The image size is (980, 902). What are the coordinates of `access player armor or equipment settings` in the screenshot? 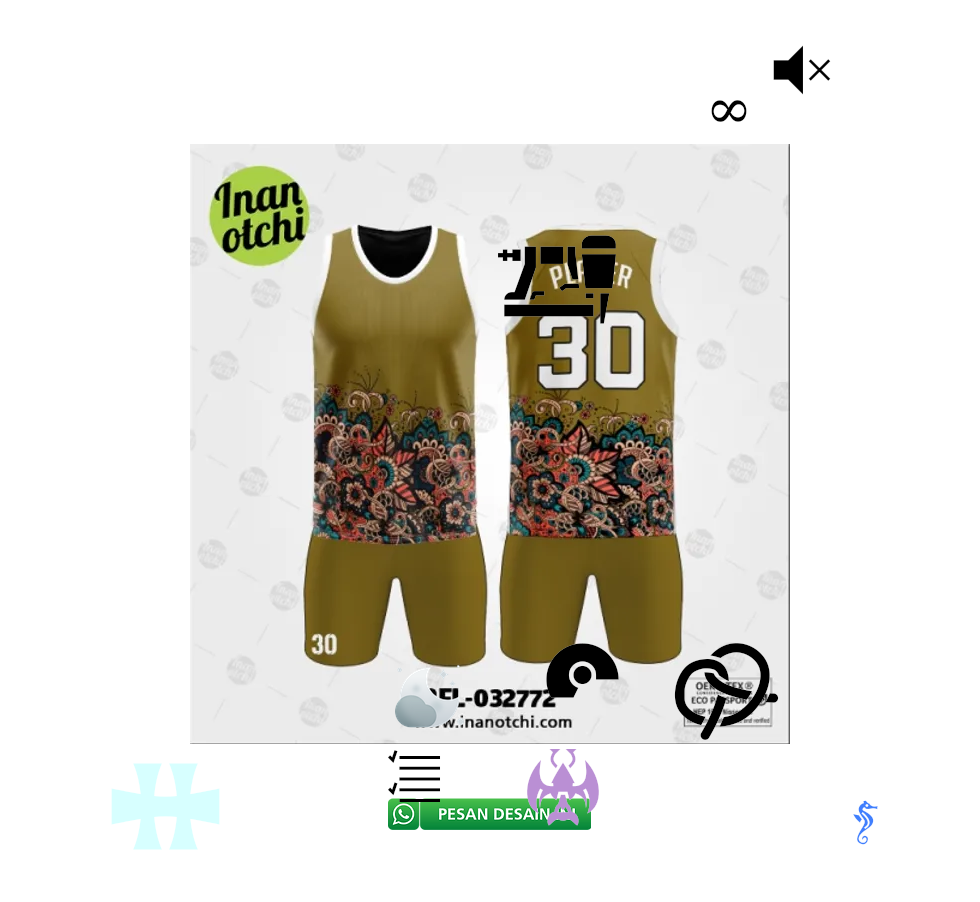 It's located at (582, 670).